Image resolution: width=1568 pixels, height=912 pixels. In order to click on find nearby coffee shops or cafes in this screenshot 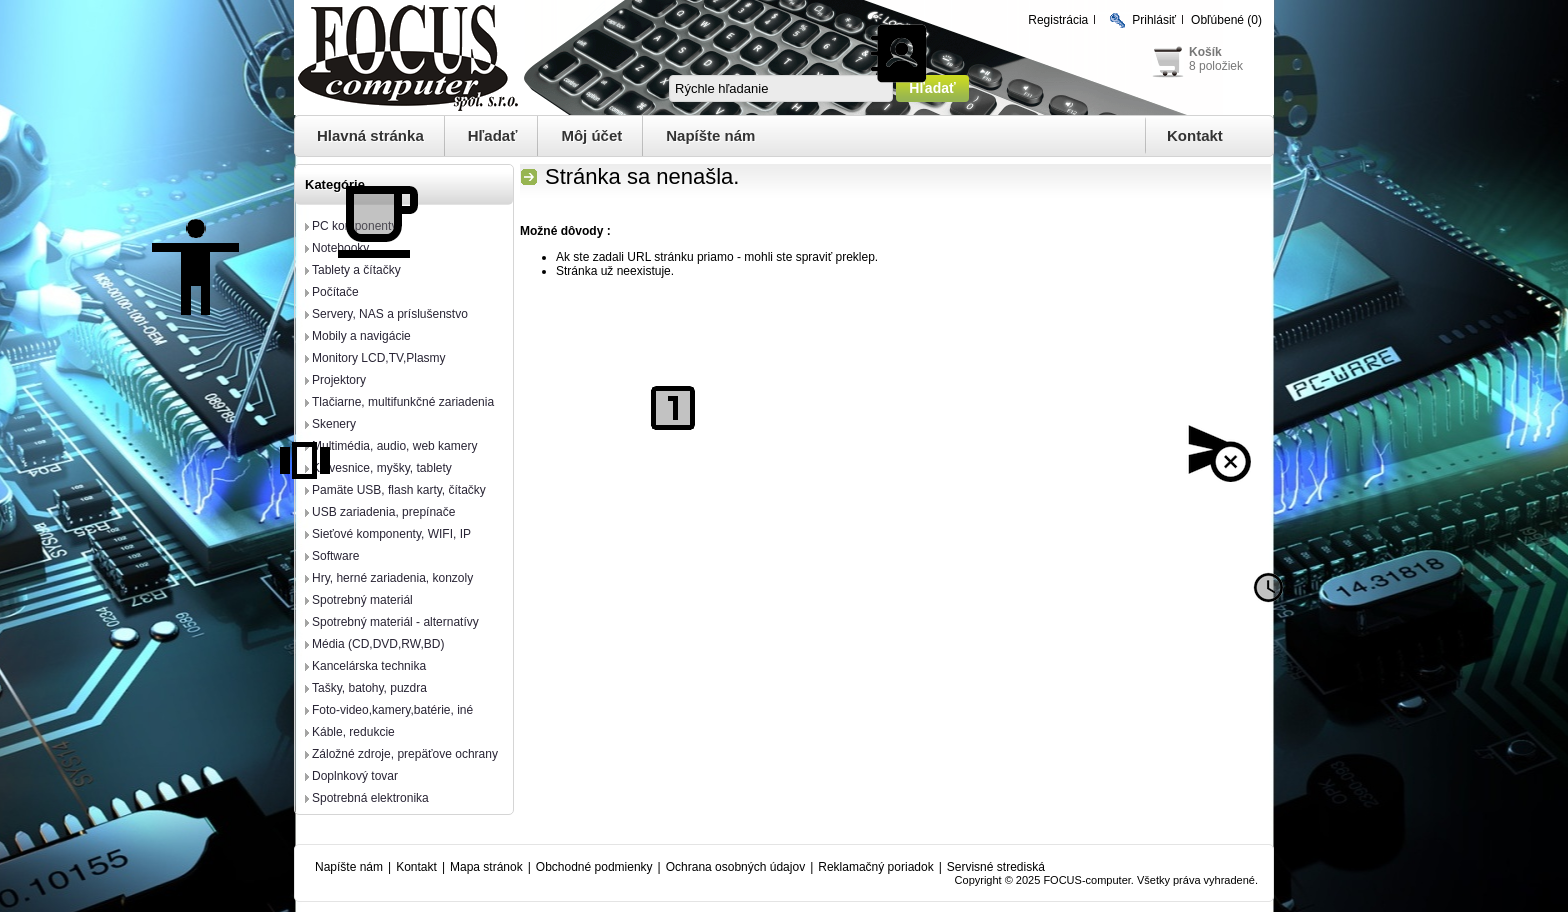, I will do `click(378, 222)`.